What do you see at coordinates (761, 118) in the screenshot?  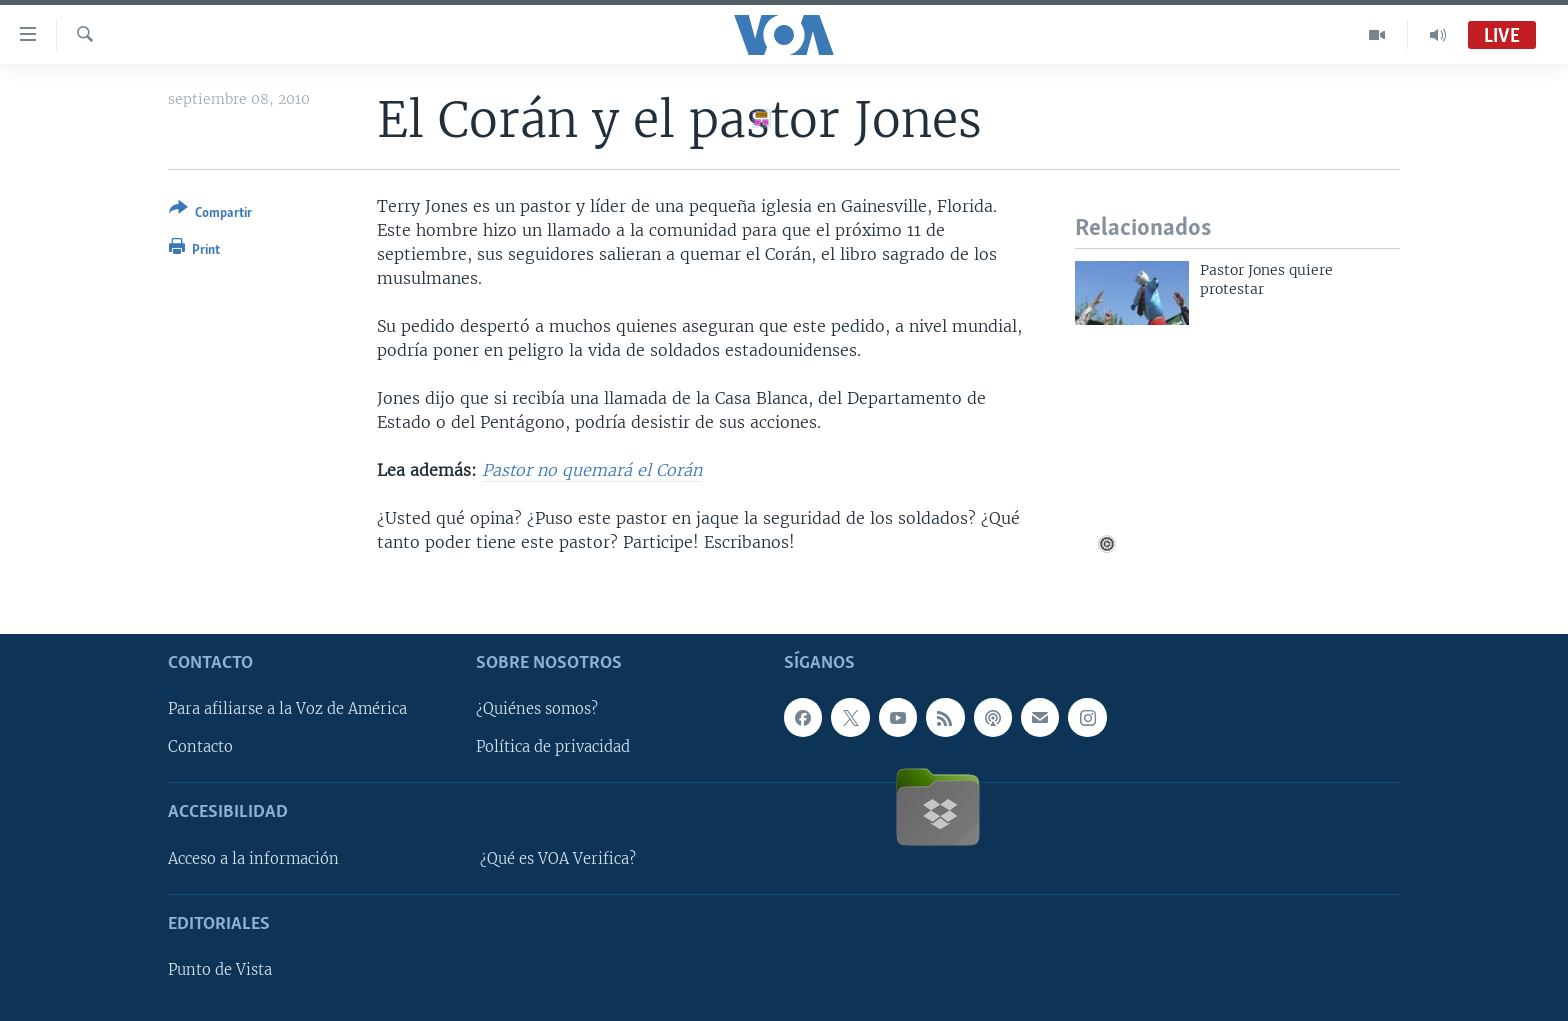 I see `select all items in the current view` at bounding box center [761, 118].